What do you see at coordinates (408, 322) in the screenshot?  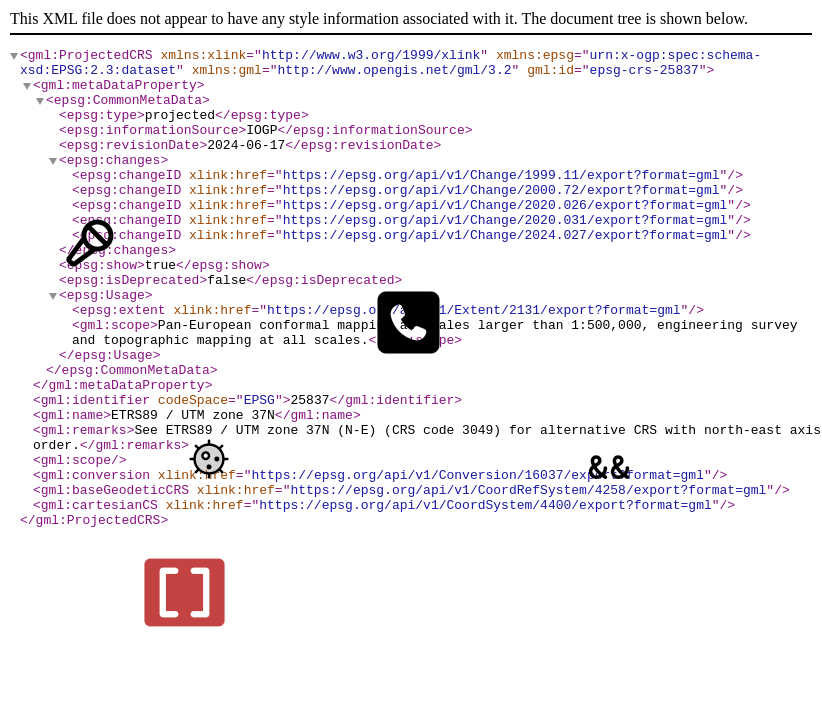 I see `tap to make a phone call` at bounding box center [408, 322].